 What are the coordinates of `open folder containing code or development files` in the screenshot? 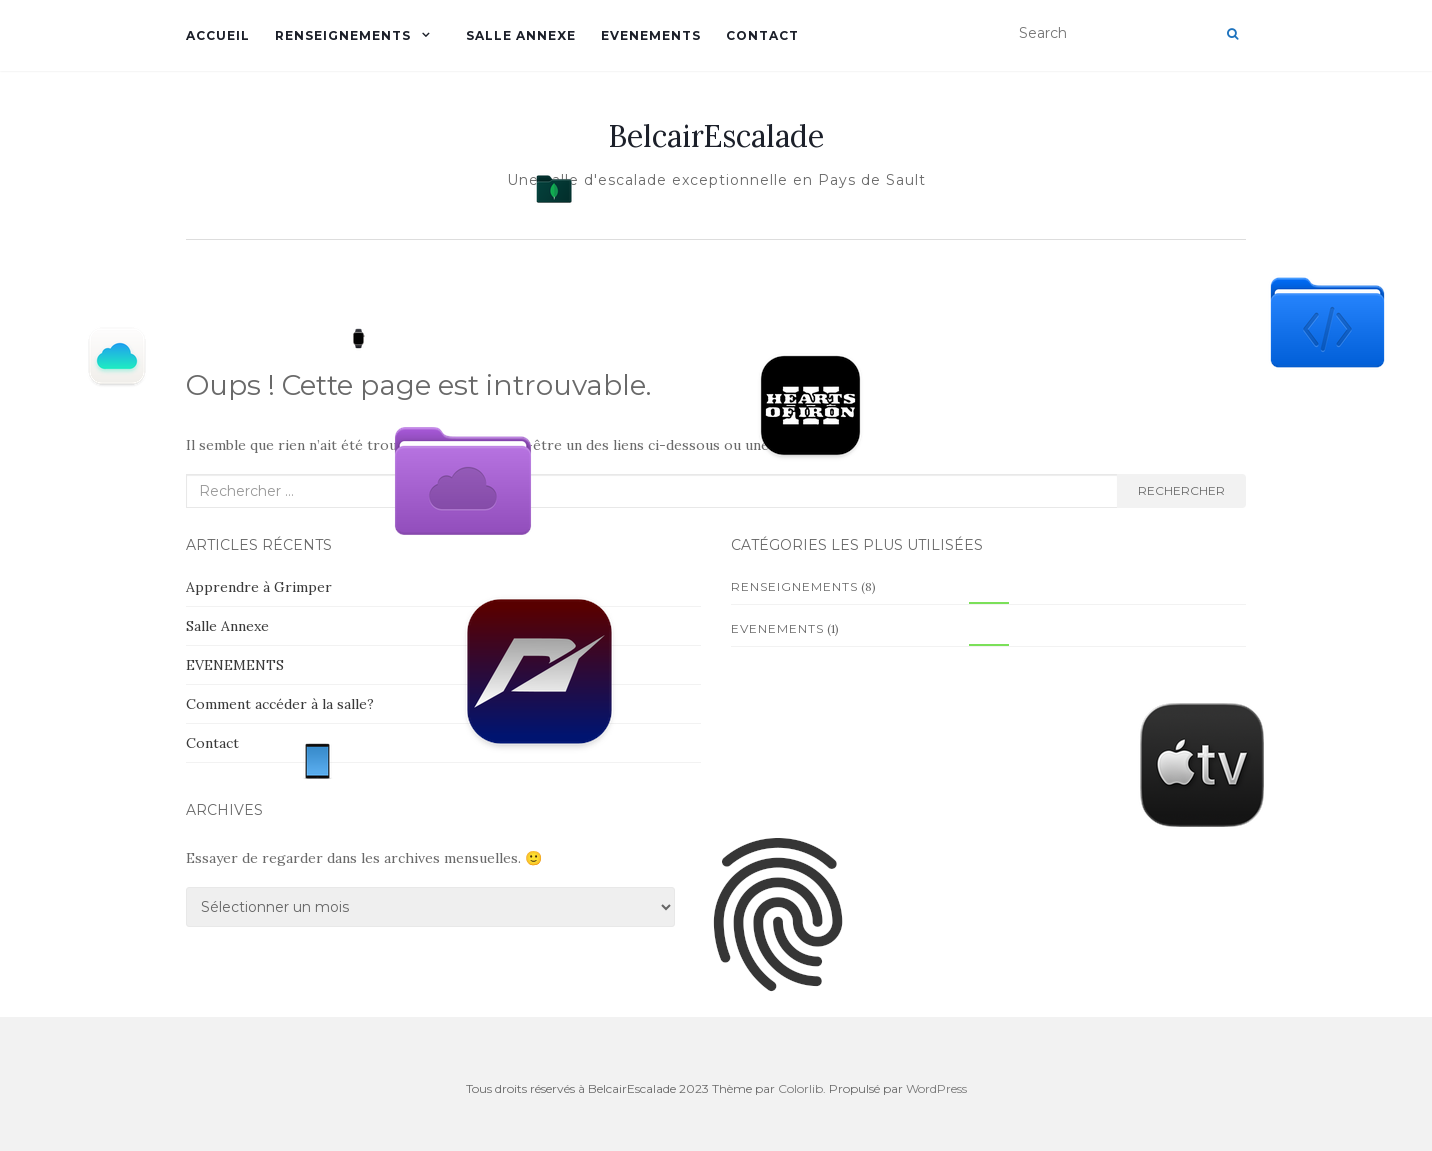 It's located at (1327, 322).